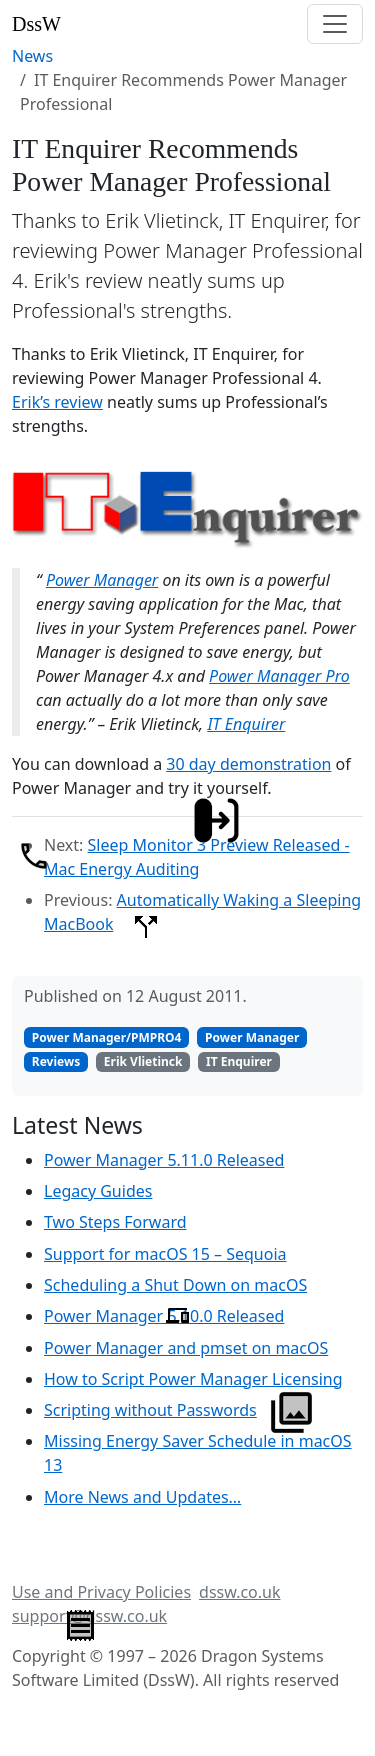 Image resolution: width=375 pixels, height=1756 pixels. What do you see at coordinates (34, 856) in the screenshot?
I see `make a phone call` at bounding box center [34, 856].